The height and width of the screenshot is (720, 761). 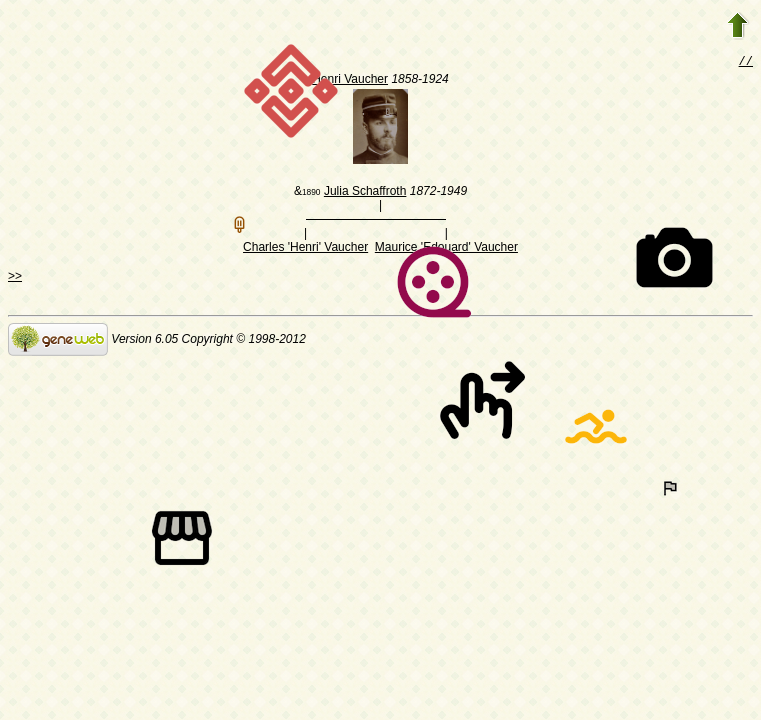 I want to click on take a photo, so click(x=674, y=257).